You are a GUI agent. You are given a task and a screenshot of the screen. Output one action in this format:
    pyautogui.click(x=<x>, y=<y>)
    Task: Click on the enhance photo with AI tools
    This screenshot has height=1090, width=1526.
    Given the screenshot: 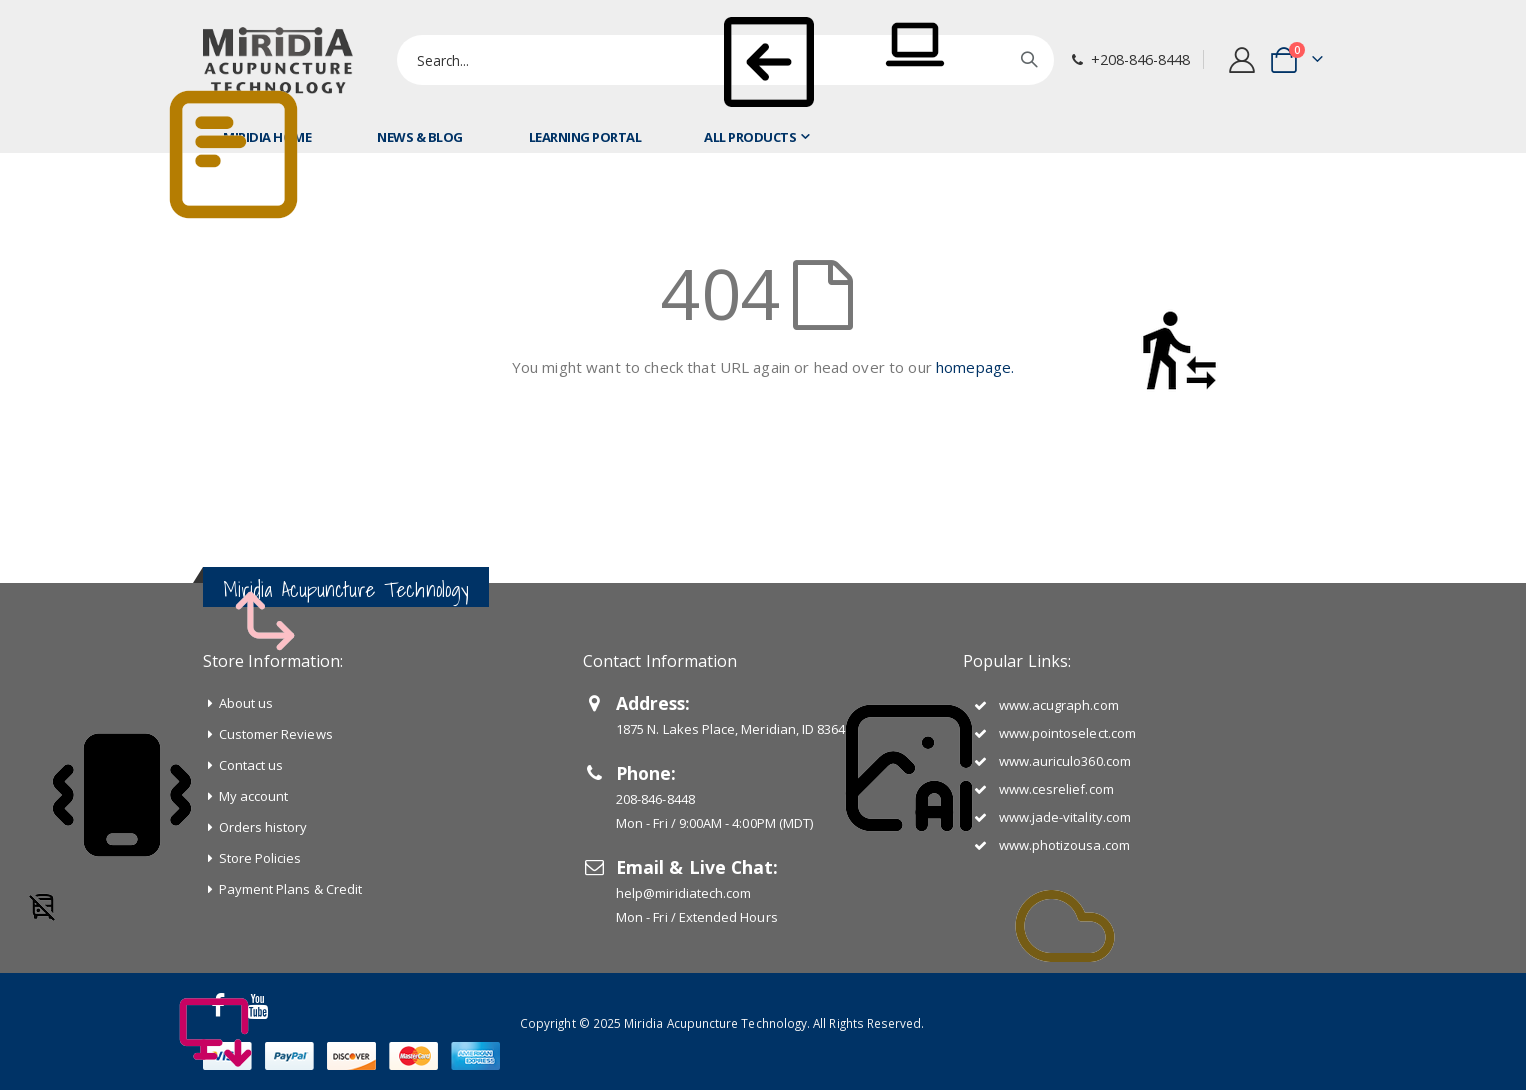 What is the action you would take?
    pyautogui.click(x=909, y=768)
    